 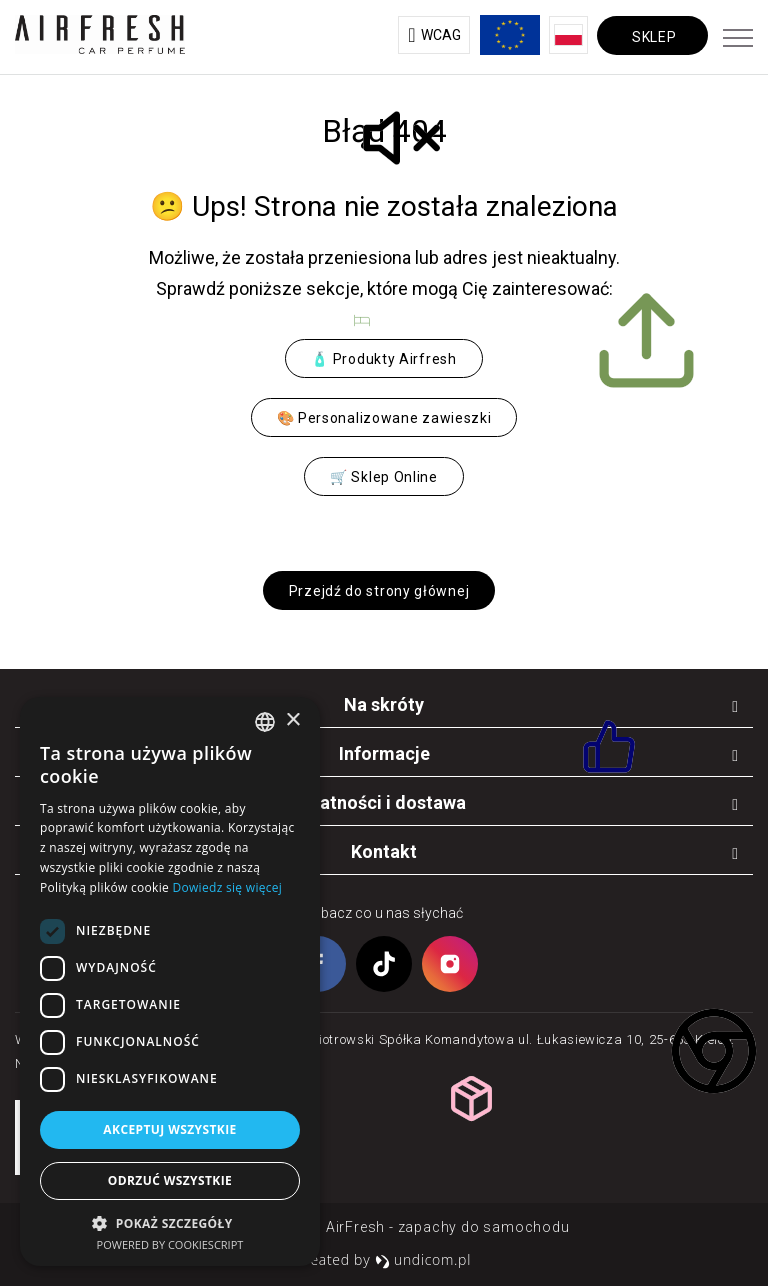 What do you see at coordinates (646, 340) in the screenshot?
I see `upload a file or document` at bounding box center [646, 340].